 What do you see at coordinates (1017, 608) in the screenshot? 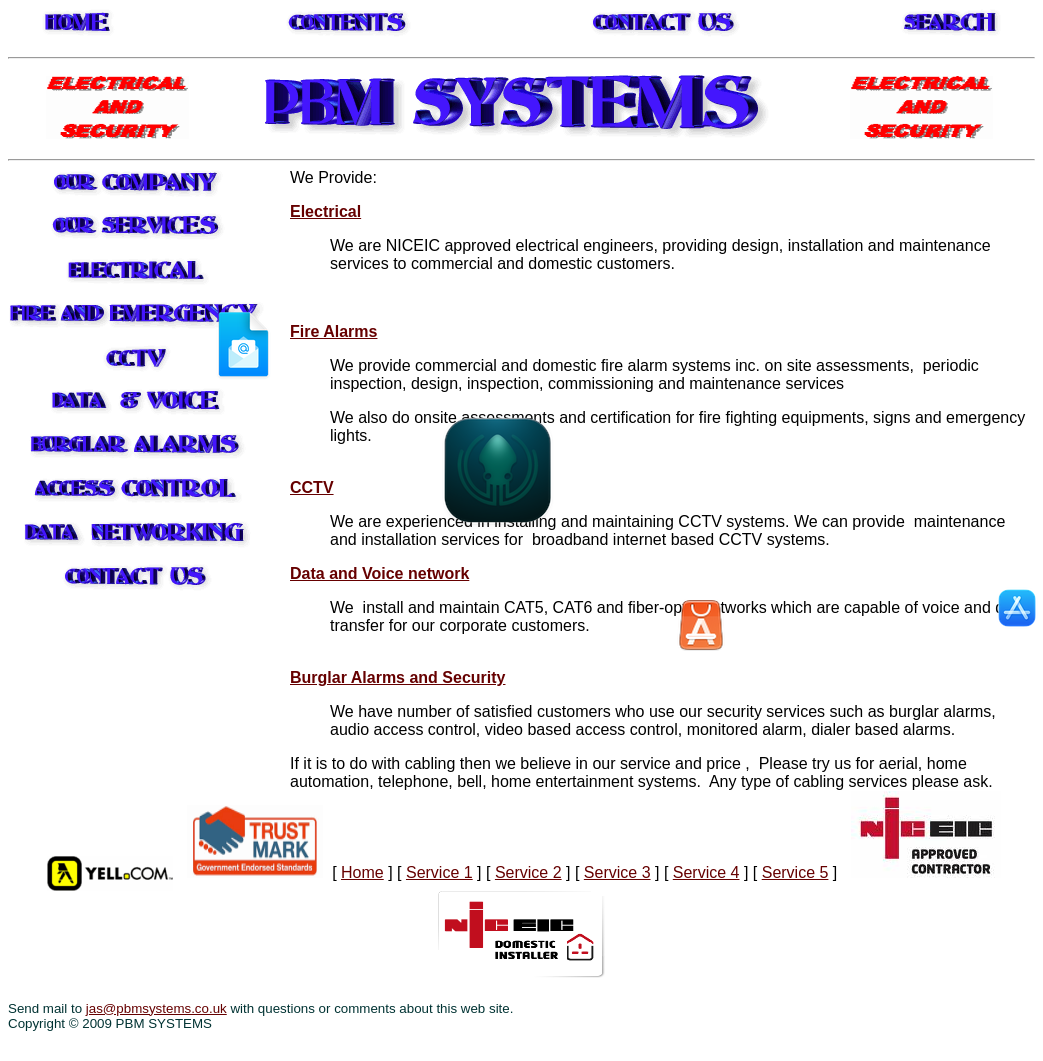
I see `open the App Store to browse and download apps` at bounding box center [1017, 608].